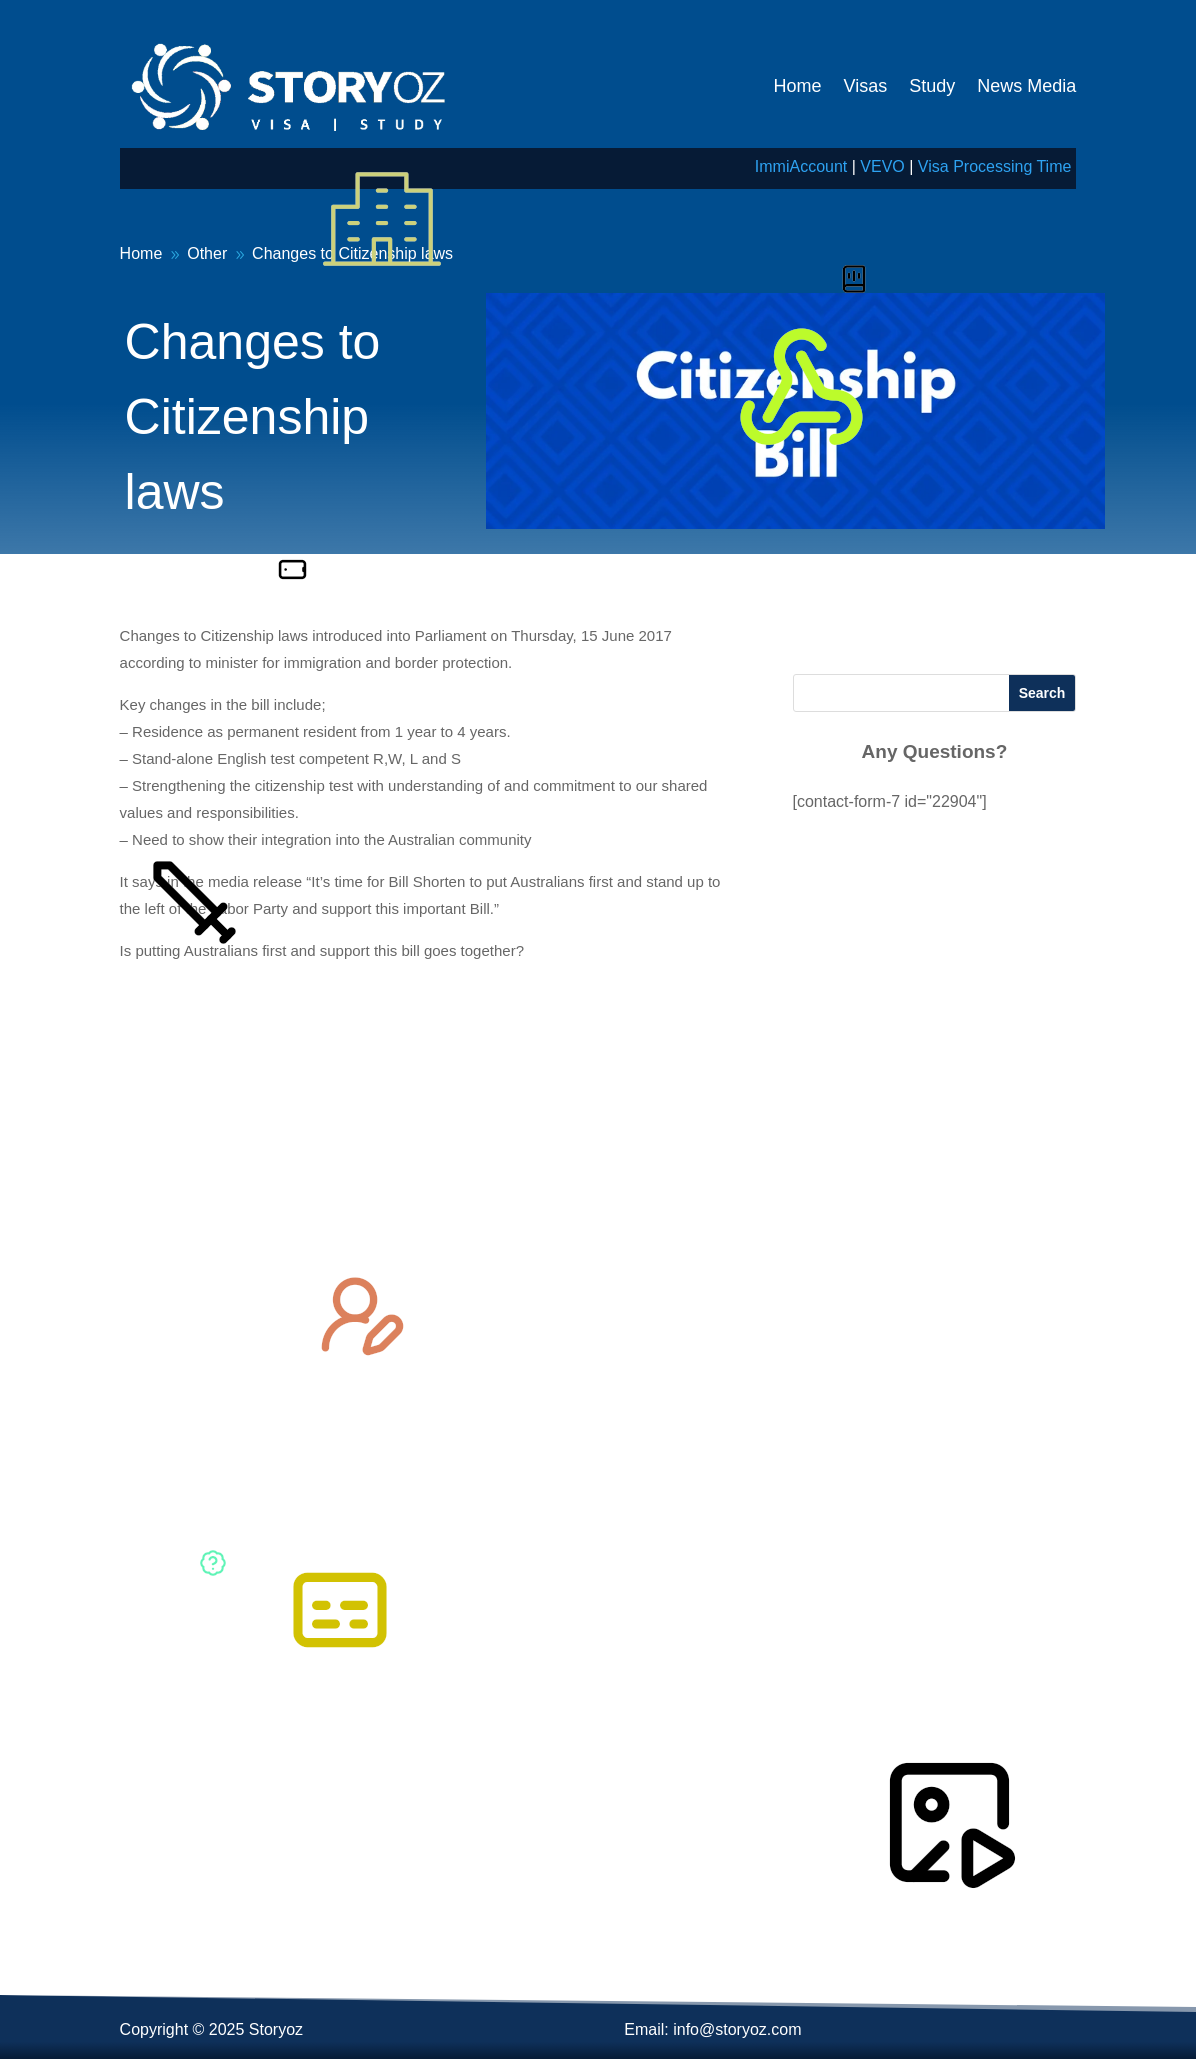  Describe the element at coordinates (382, 219) in the screenshot. I see `view apartment or building listings` at that location.